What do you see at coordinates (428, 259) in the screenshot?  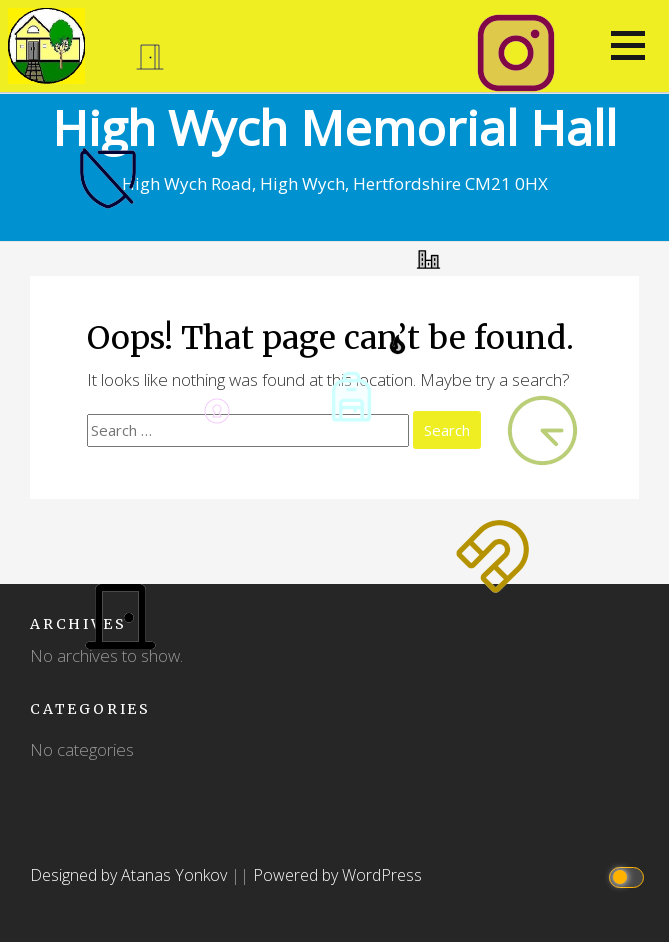 I see `view city or urban location` at bounding box center [428, 259].